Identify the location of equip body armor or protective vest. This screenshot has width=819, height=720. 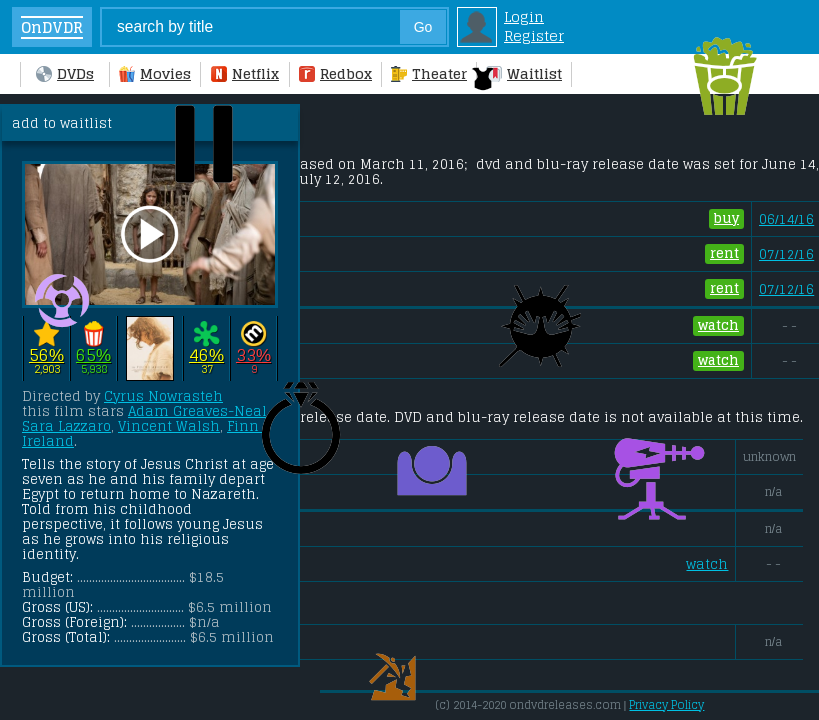
(483, 79).